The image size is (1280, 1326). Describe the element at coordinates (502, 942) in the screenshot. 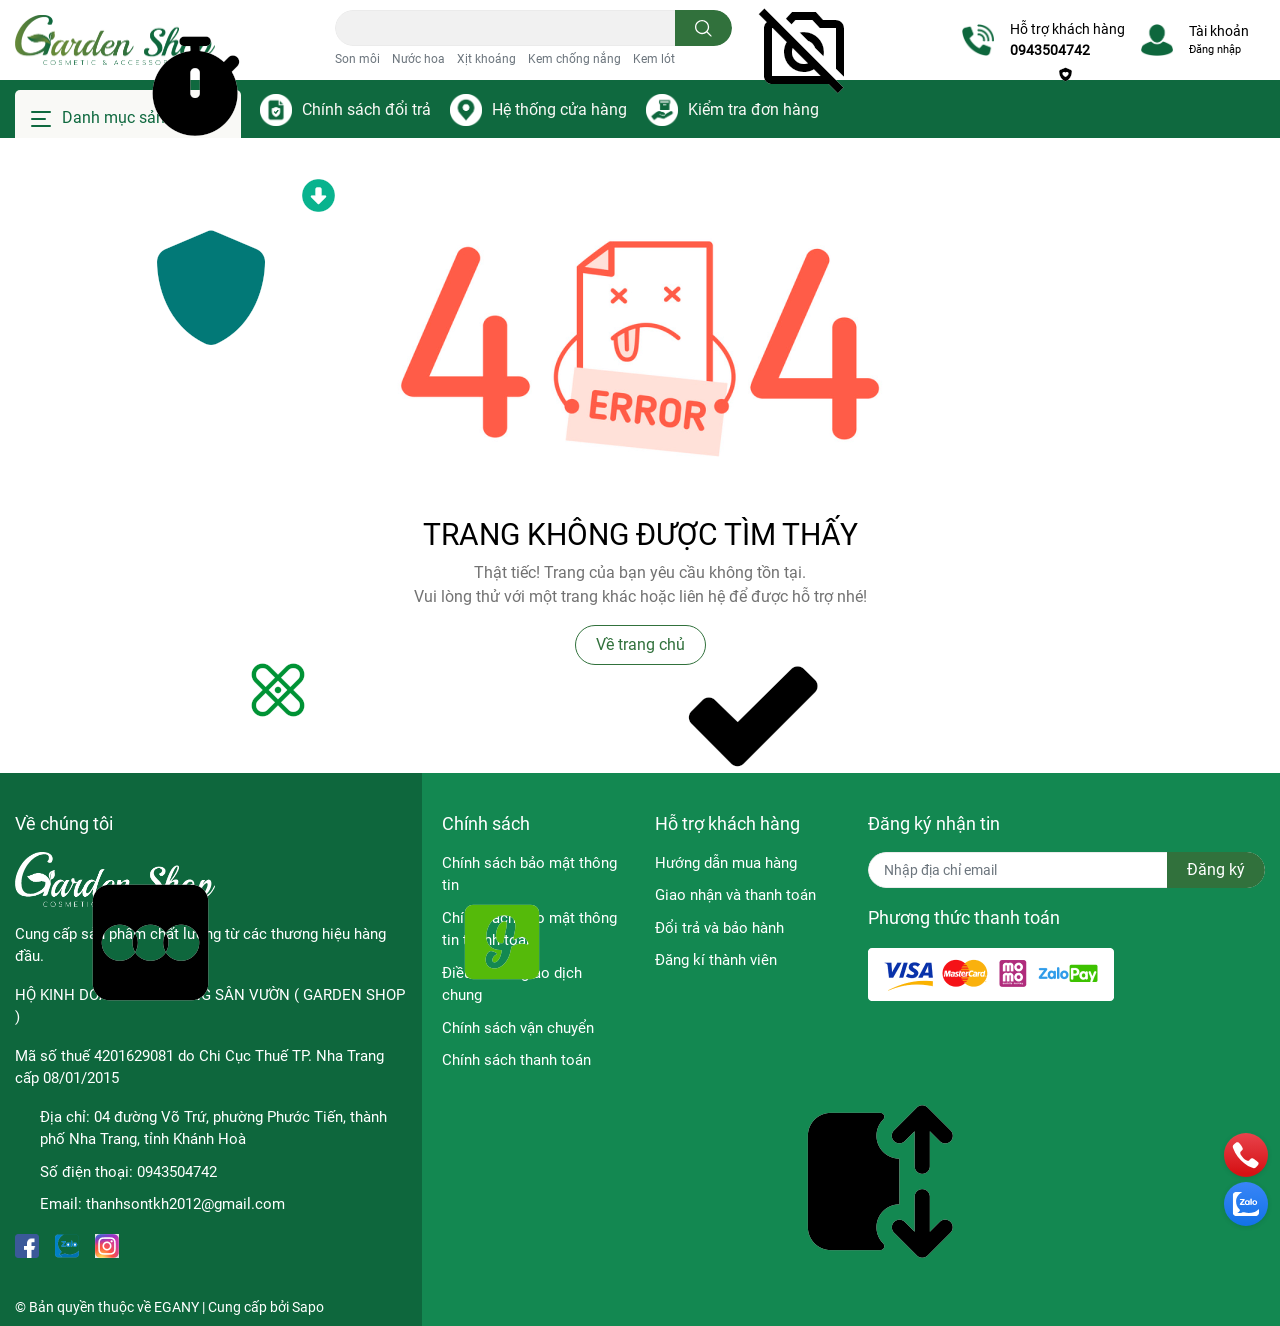

I see `glide app logo` at that location.